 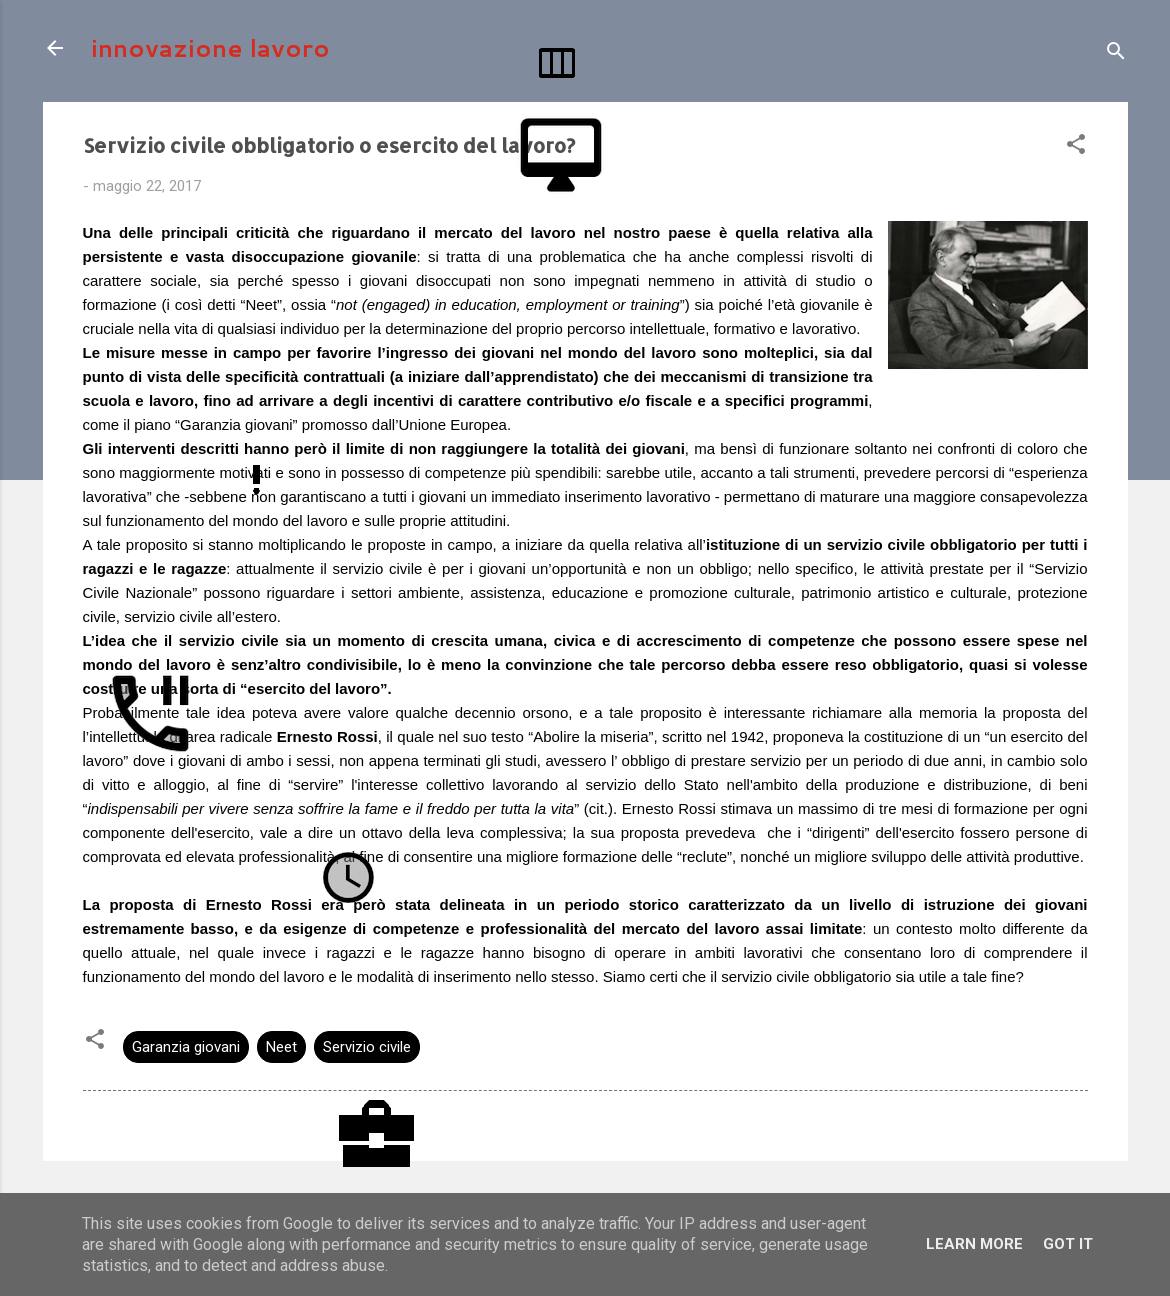 What do you see at coordinates (376, 1133) in the screenshot?
I see `access work or business tools` at bounding box center [376, 1133].